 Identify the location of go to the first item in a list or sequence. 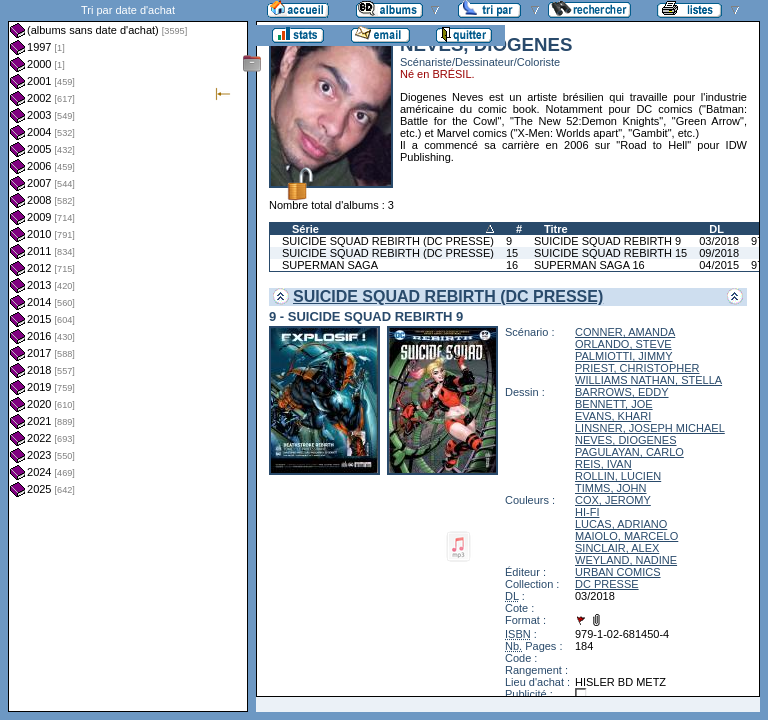
(223, 94).